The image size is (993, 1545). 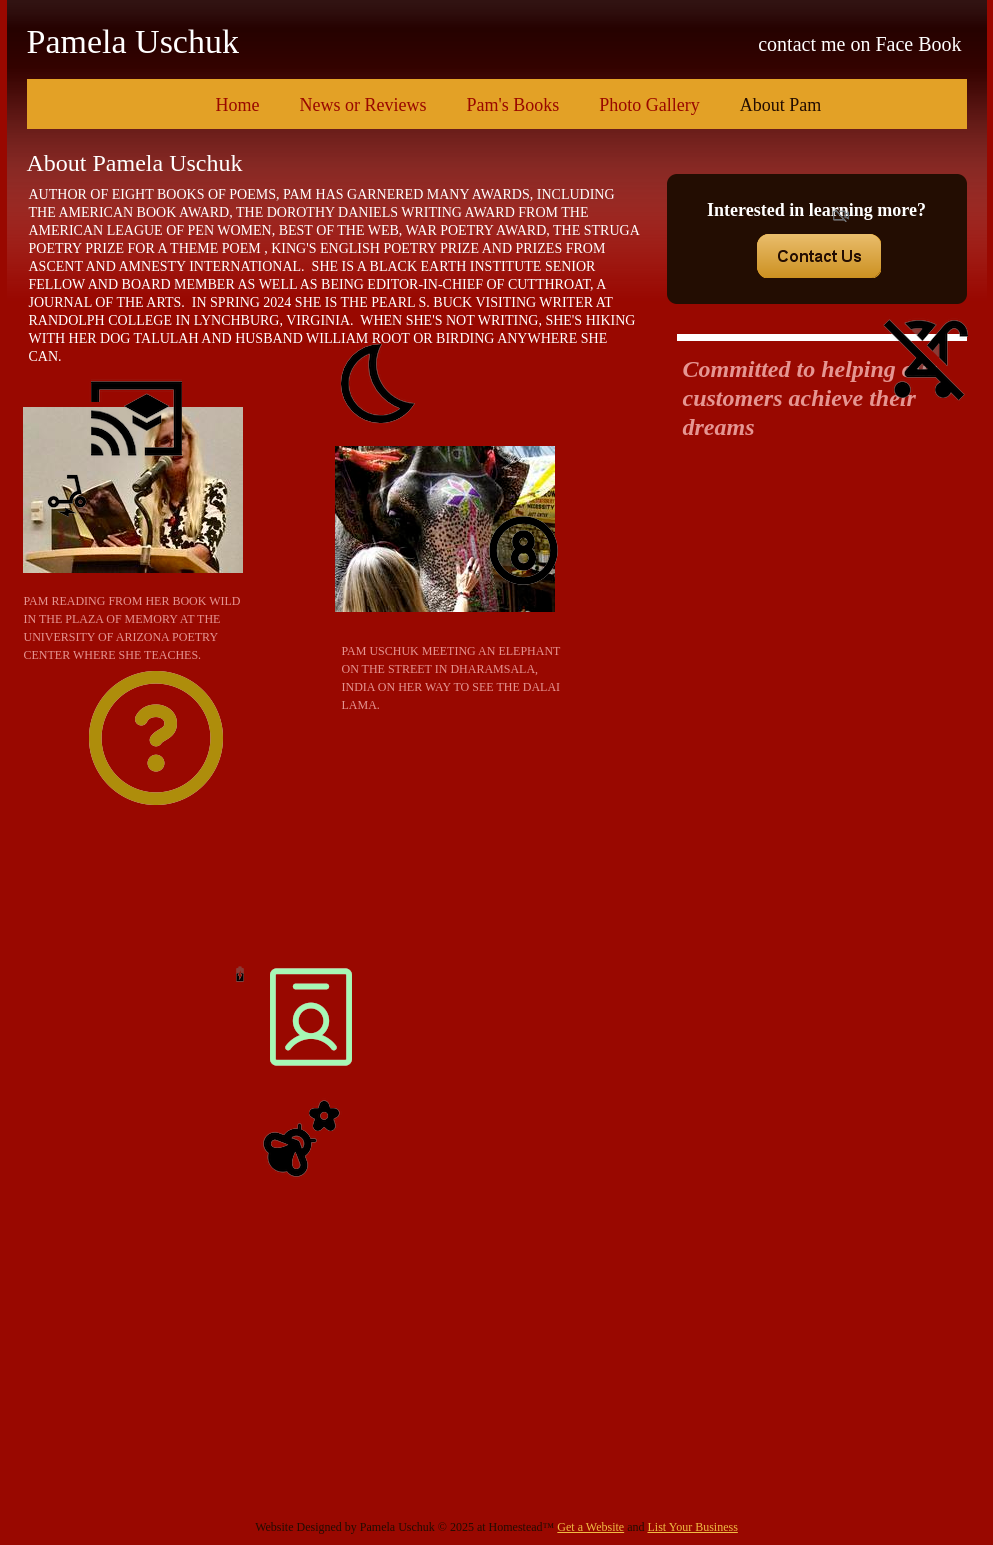 What do you see at coordinates (380, 383) in the screenshot?
I see `enable bedtime or sleep mode` at bounding box center [380, 383].